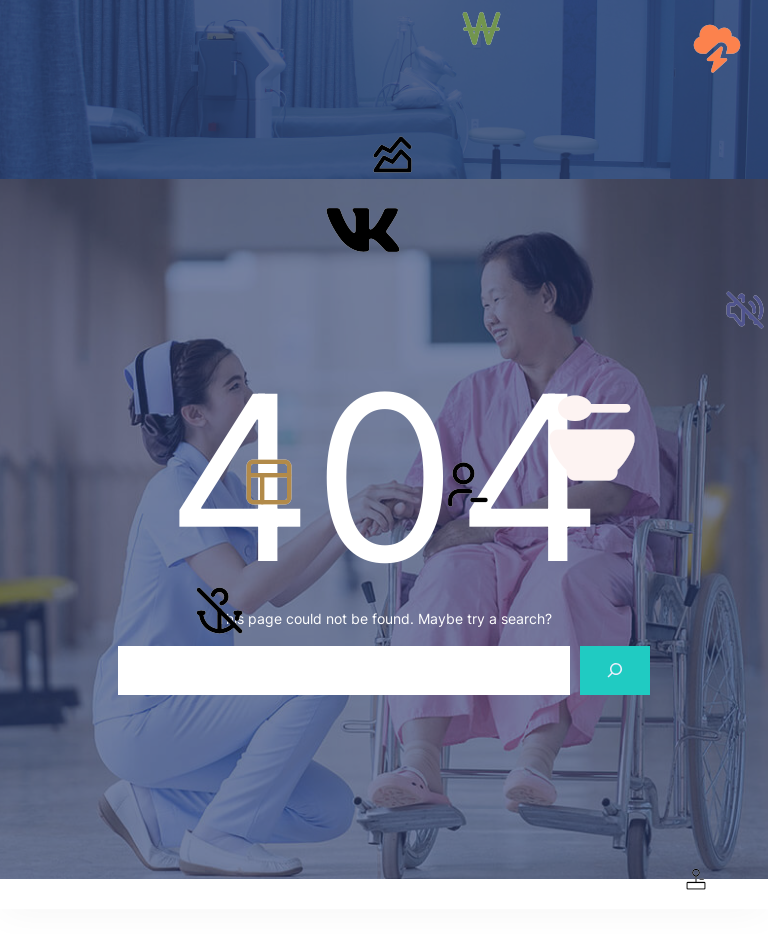 The width and height of the screenshot is (768, 934). Describe the element at coordinates (463, 484) in the screenshot. I see `remove a user or contact` at that location.